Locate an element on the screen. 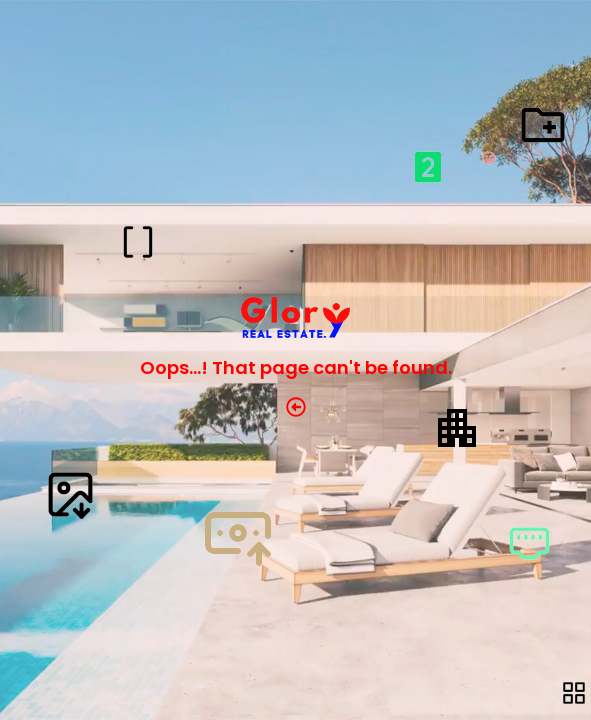 The image size is (591, 720). add a playful reaction to a message is located at coordinates (489, 158).